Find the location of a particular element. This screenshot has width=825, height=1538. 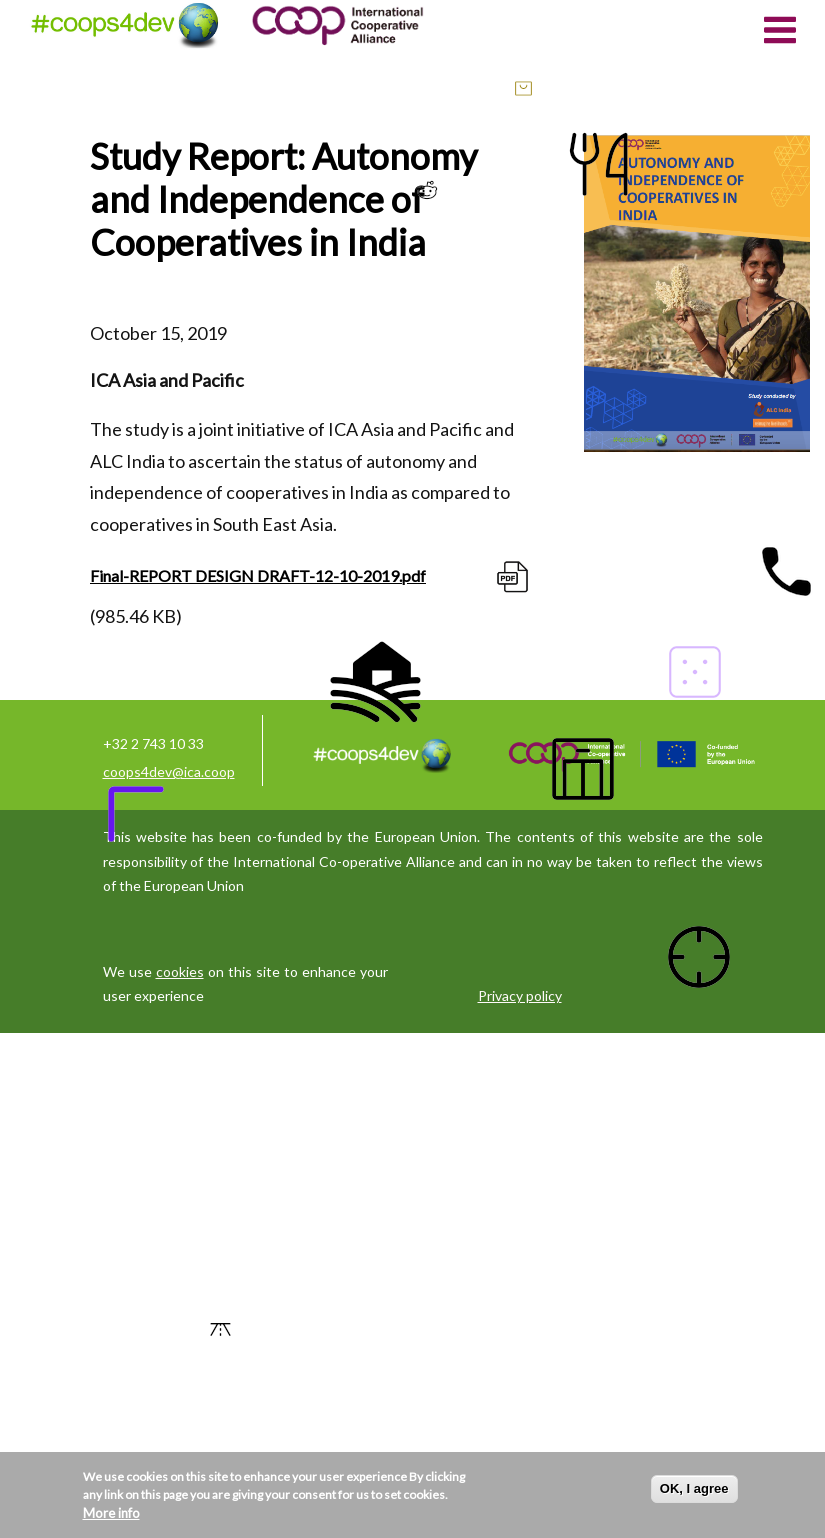

center map on current location is located at coordinates (699, 957).